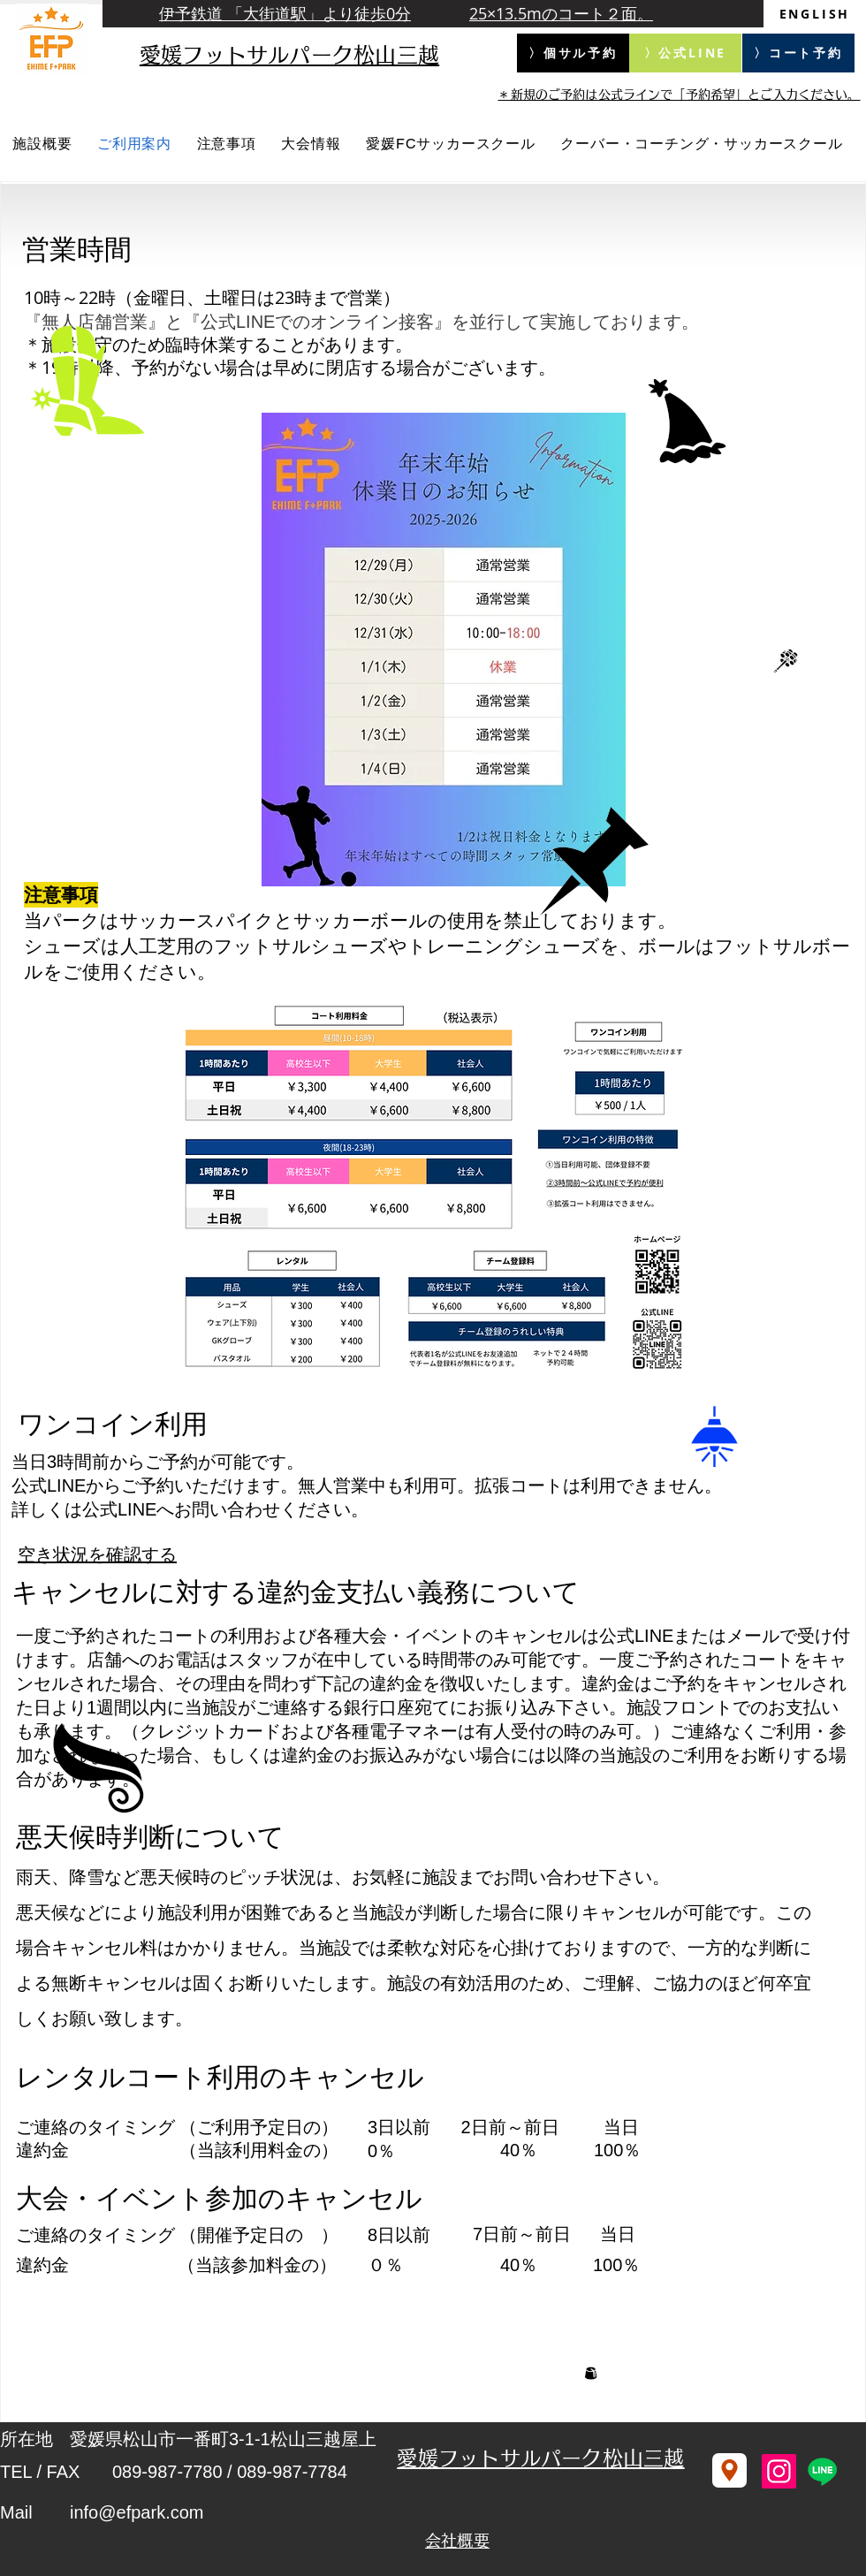 The width and height of the screenshot is (866, 2576). I want to click on toggle ceiling light on/off, so click(714, 1436).